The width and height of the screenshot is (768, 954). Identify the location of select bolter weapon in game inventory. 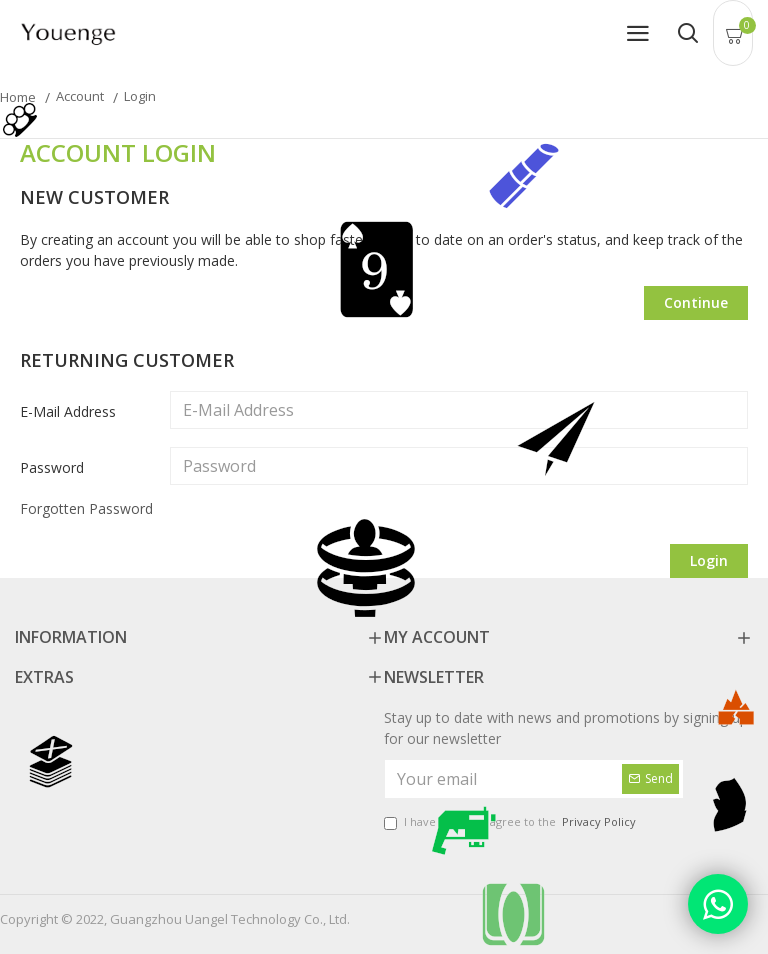
(463, 831).